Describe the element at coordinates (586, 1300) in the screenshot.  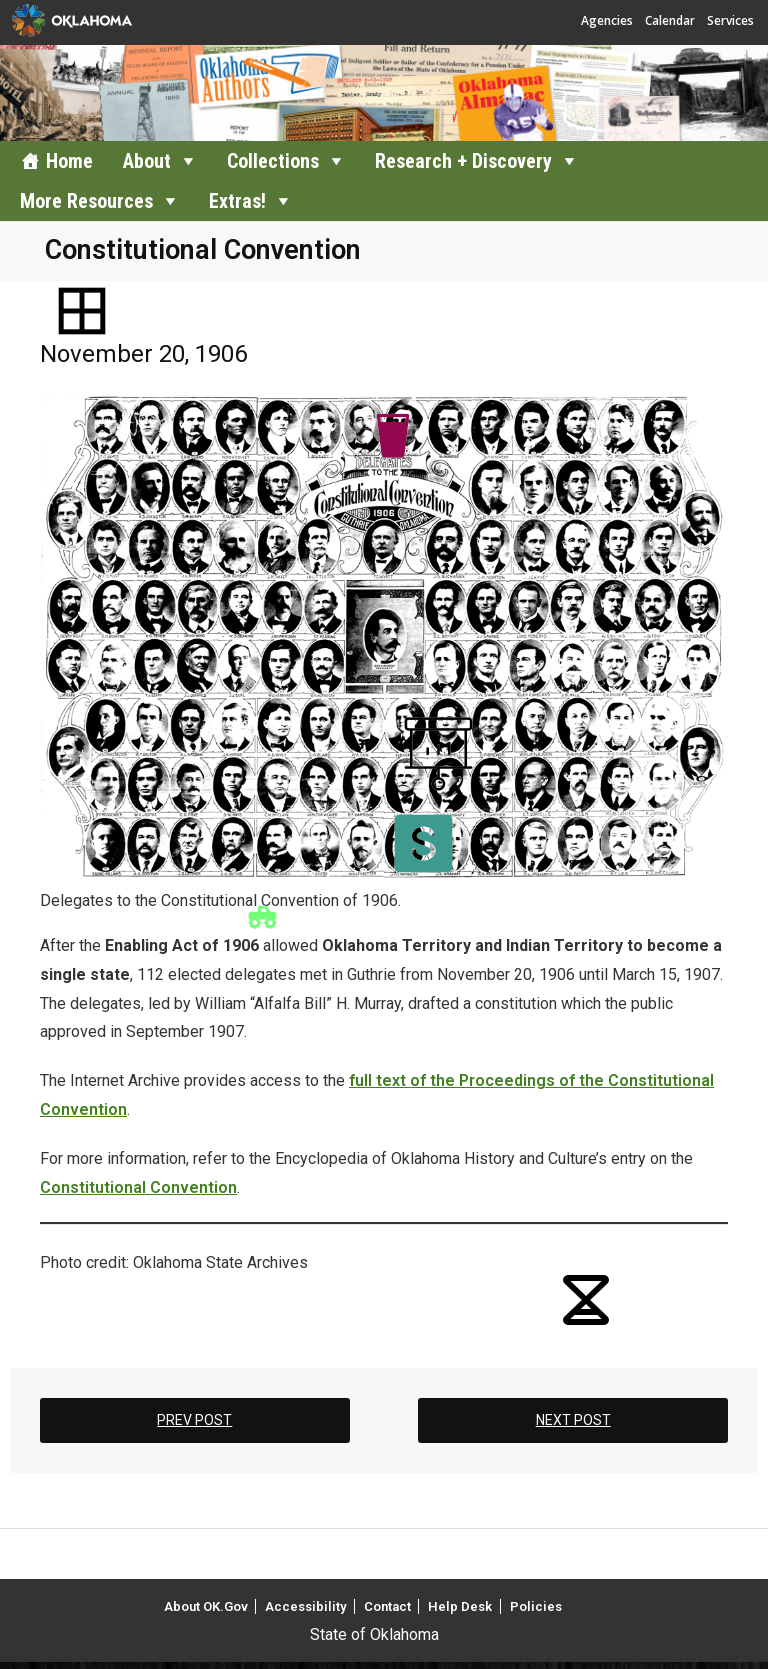
I see `indicates time is running low or nearly expired` at that location.